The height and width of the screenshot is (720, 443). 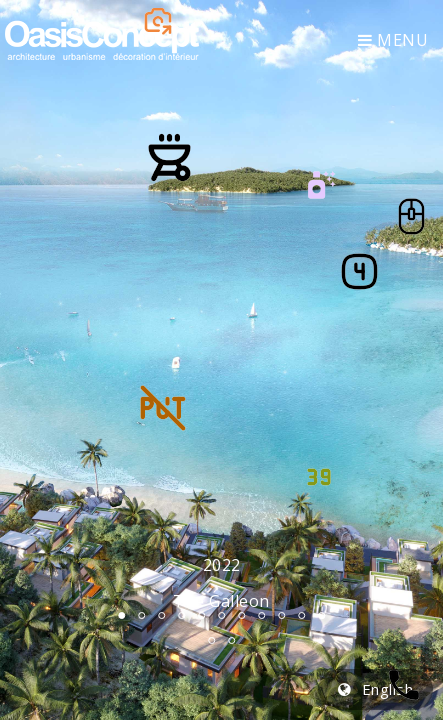 I want to click on indicates HTTP PUT request is disabled, so click(x=163, y=408).